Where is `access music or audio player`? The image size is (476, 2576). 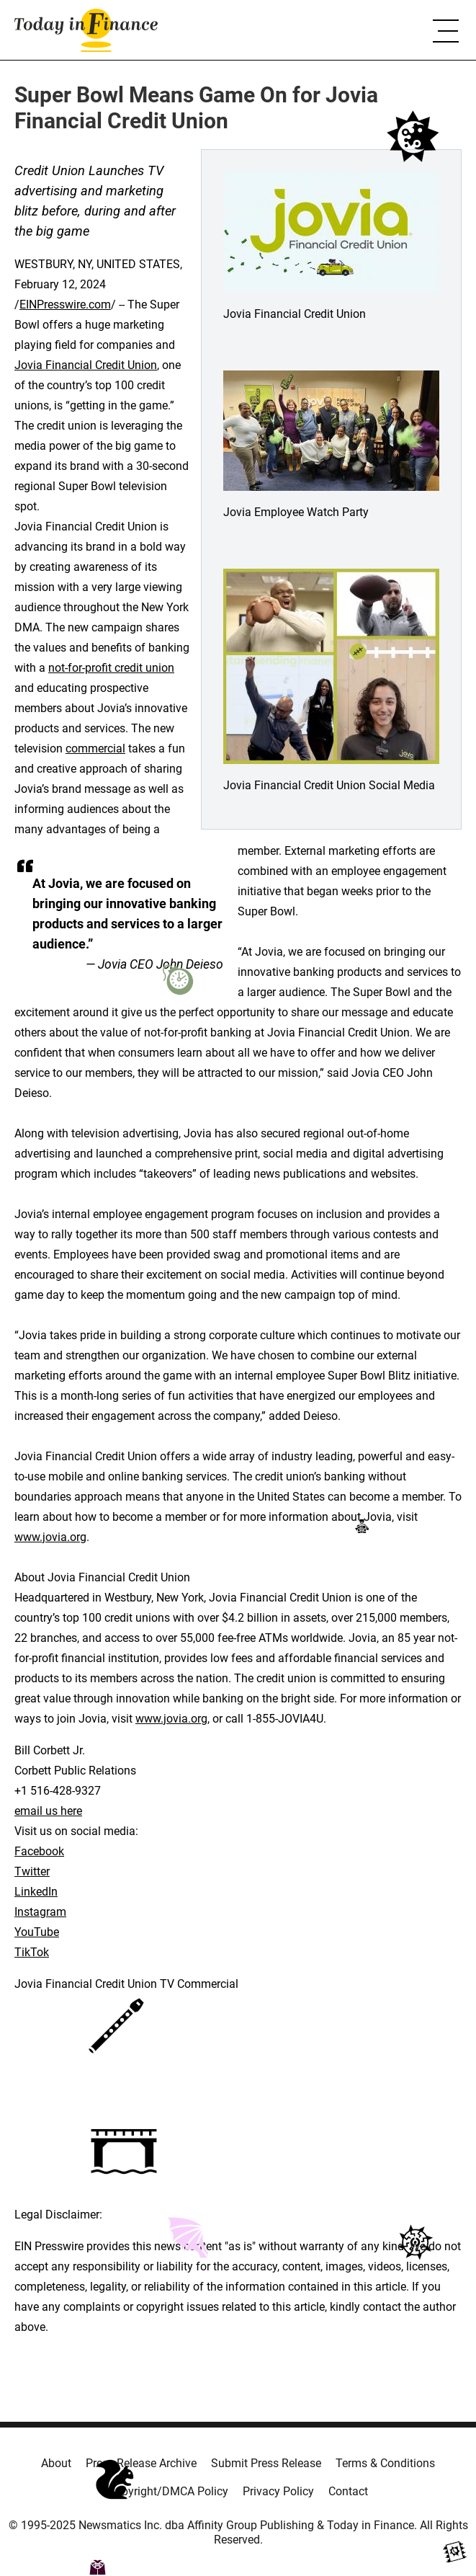 access music or audio player is located at coordinates (116, 2025).